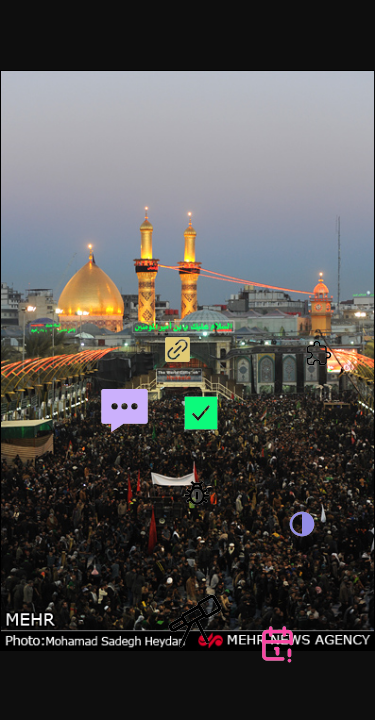  Describe the element at coordinates (197, 493) in the screenshot. I see `find pest control services nearby` at that location.